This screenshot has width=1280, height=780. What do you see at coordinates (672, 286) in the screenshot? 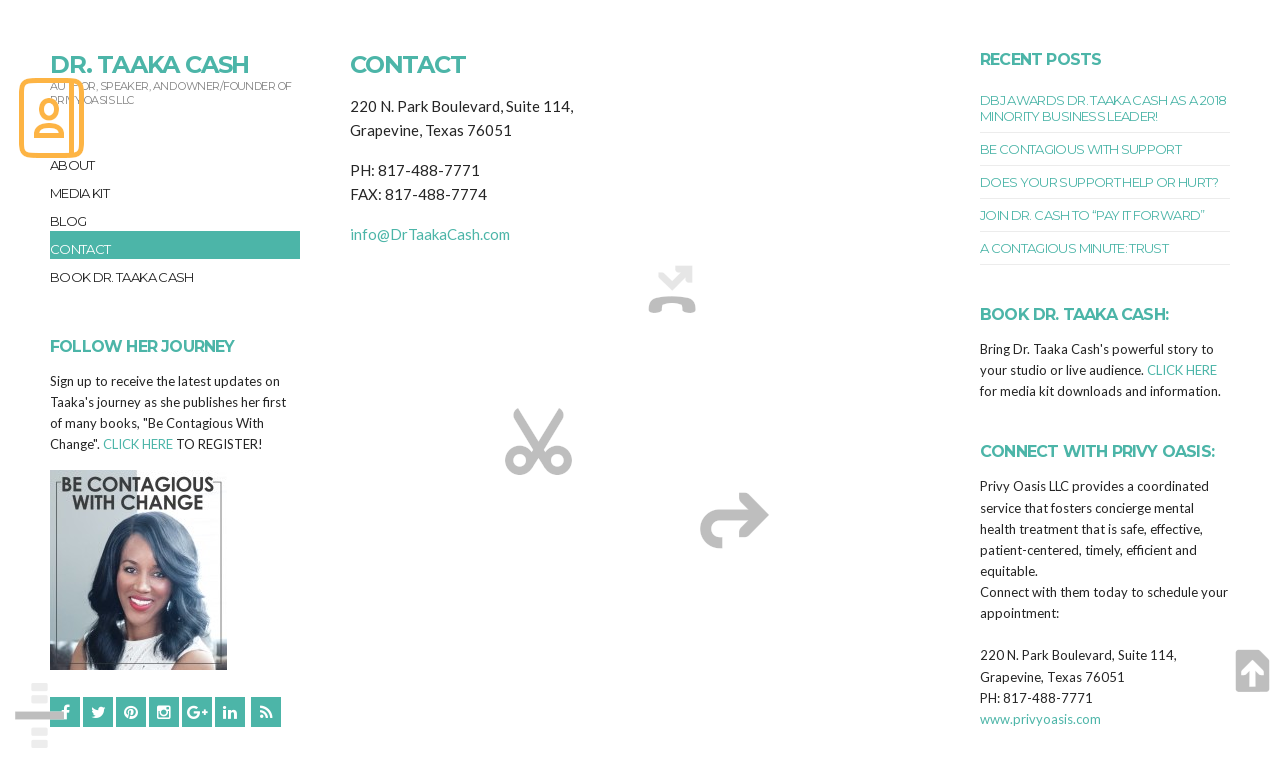
I see `indicates a missed phone call` at bounding box center [672, 286].